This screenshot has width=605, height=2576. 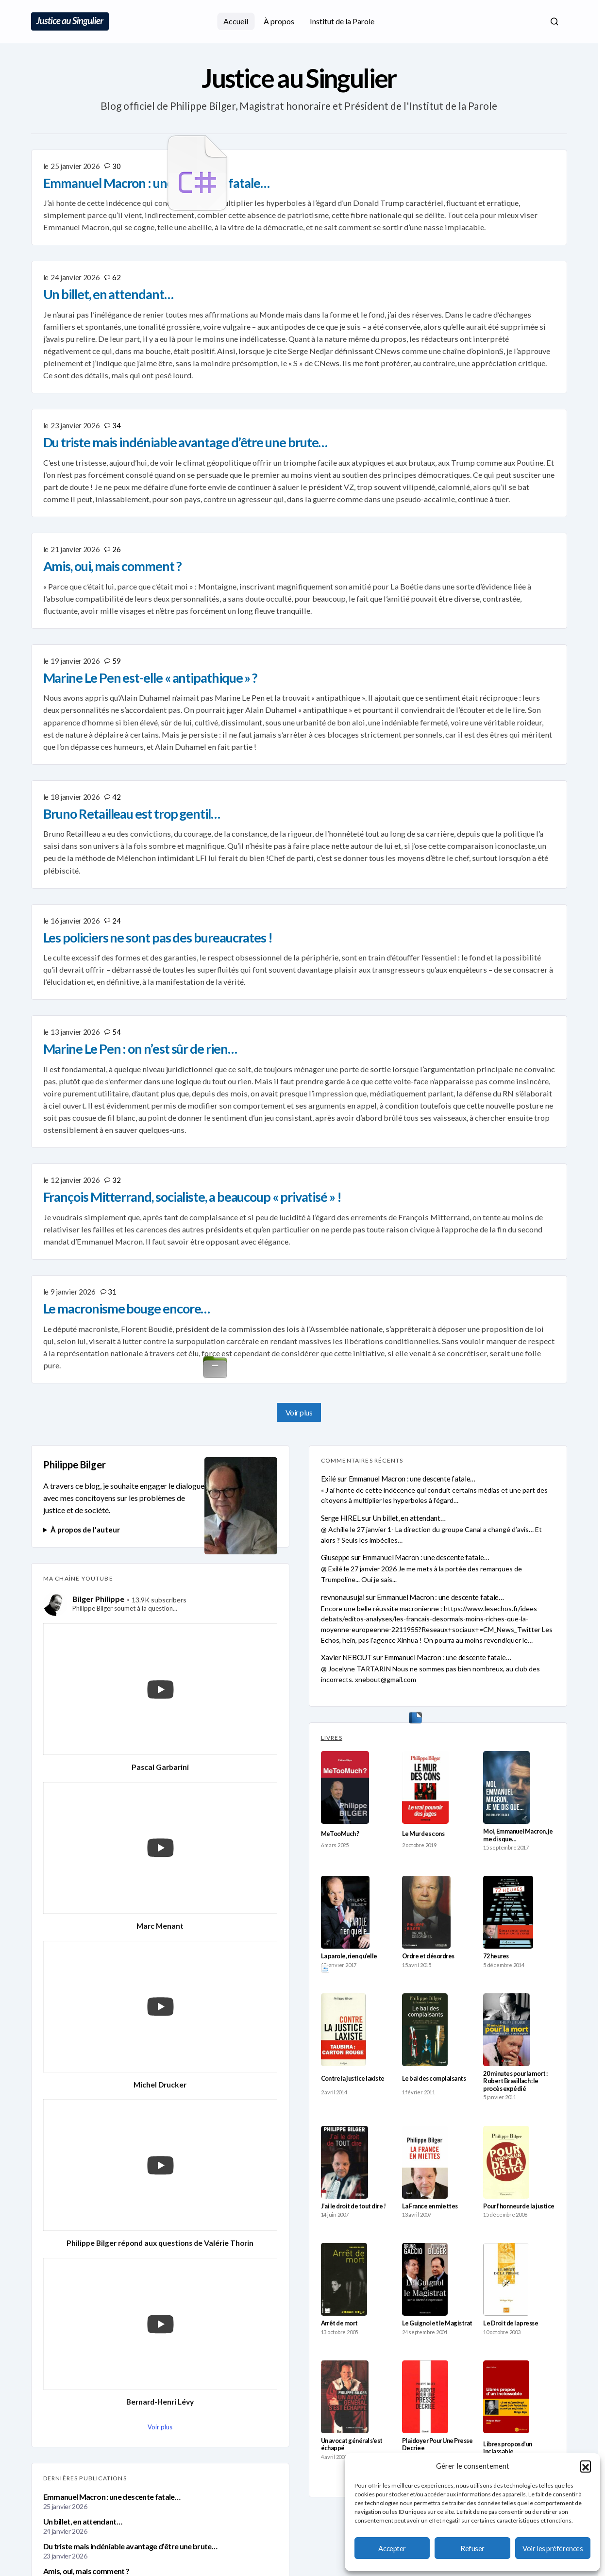 What do you see at coordinates (215, 1367) in the screenshot?
I see `open the file manager` at bounding box center [215, 1367].